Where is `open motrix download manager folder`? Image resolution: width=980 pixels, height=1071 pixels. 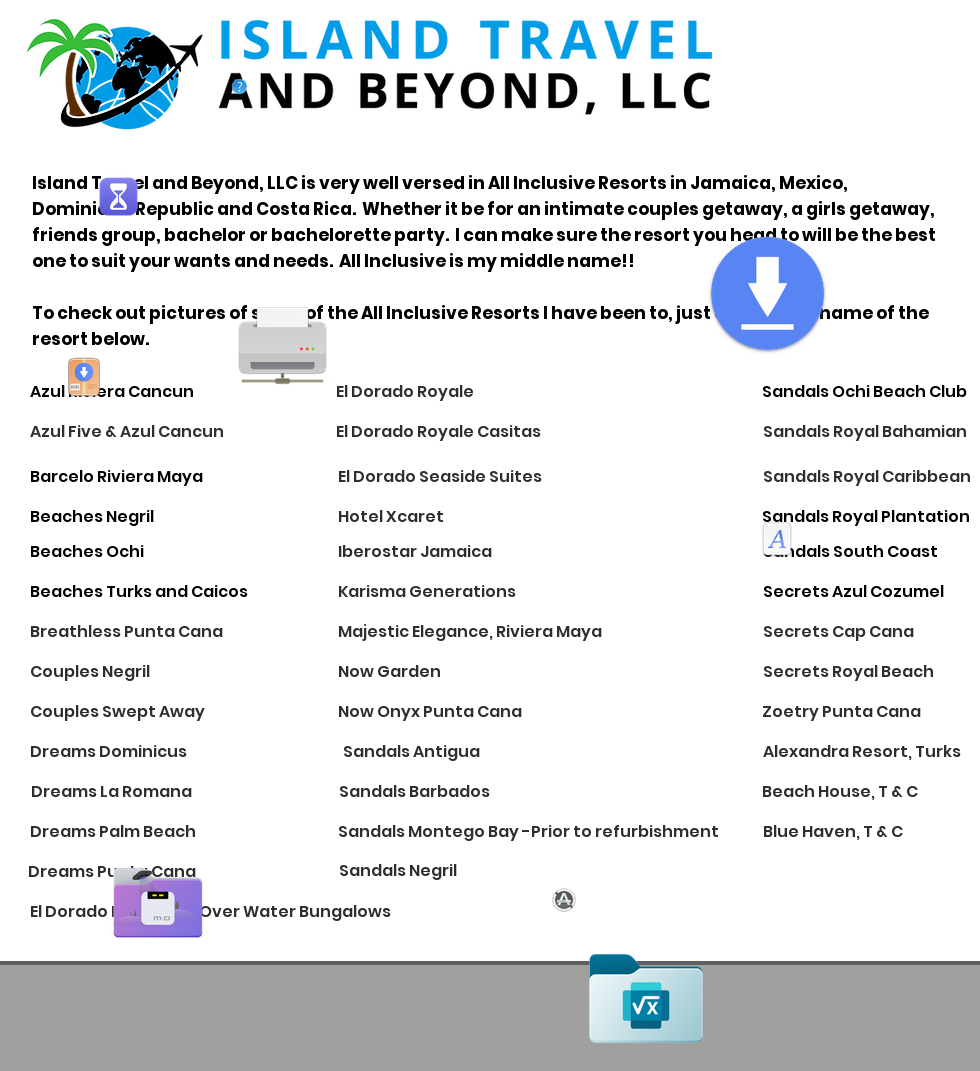 open motrix download manager folder is located at coordinates (157, 906).